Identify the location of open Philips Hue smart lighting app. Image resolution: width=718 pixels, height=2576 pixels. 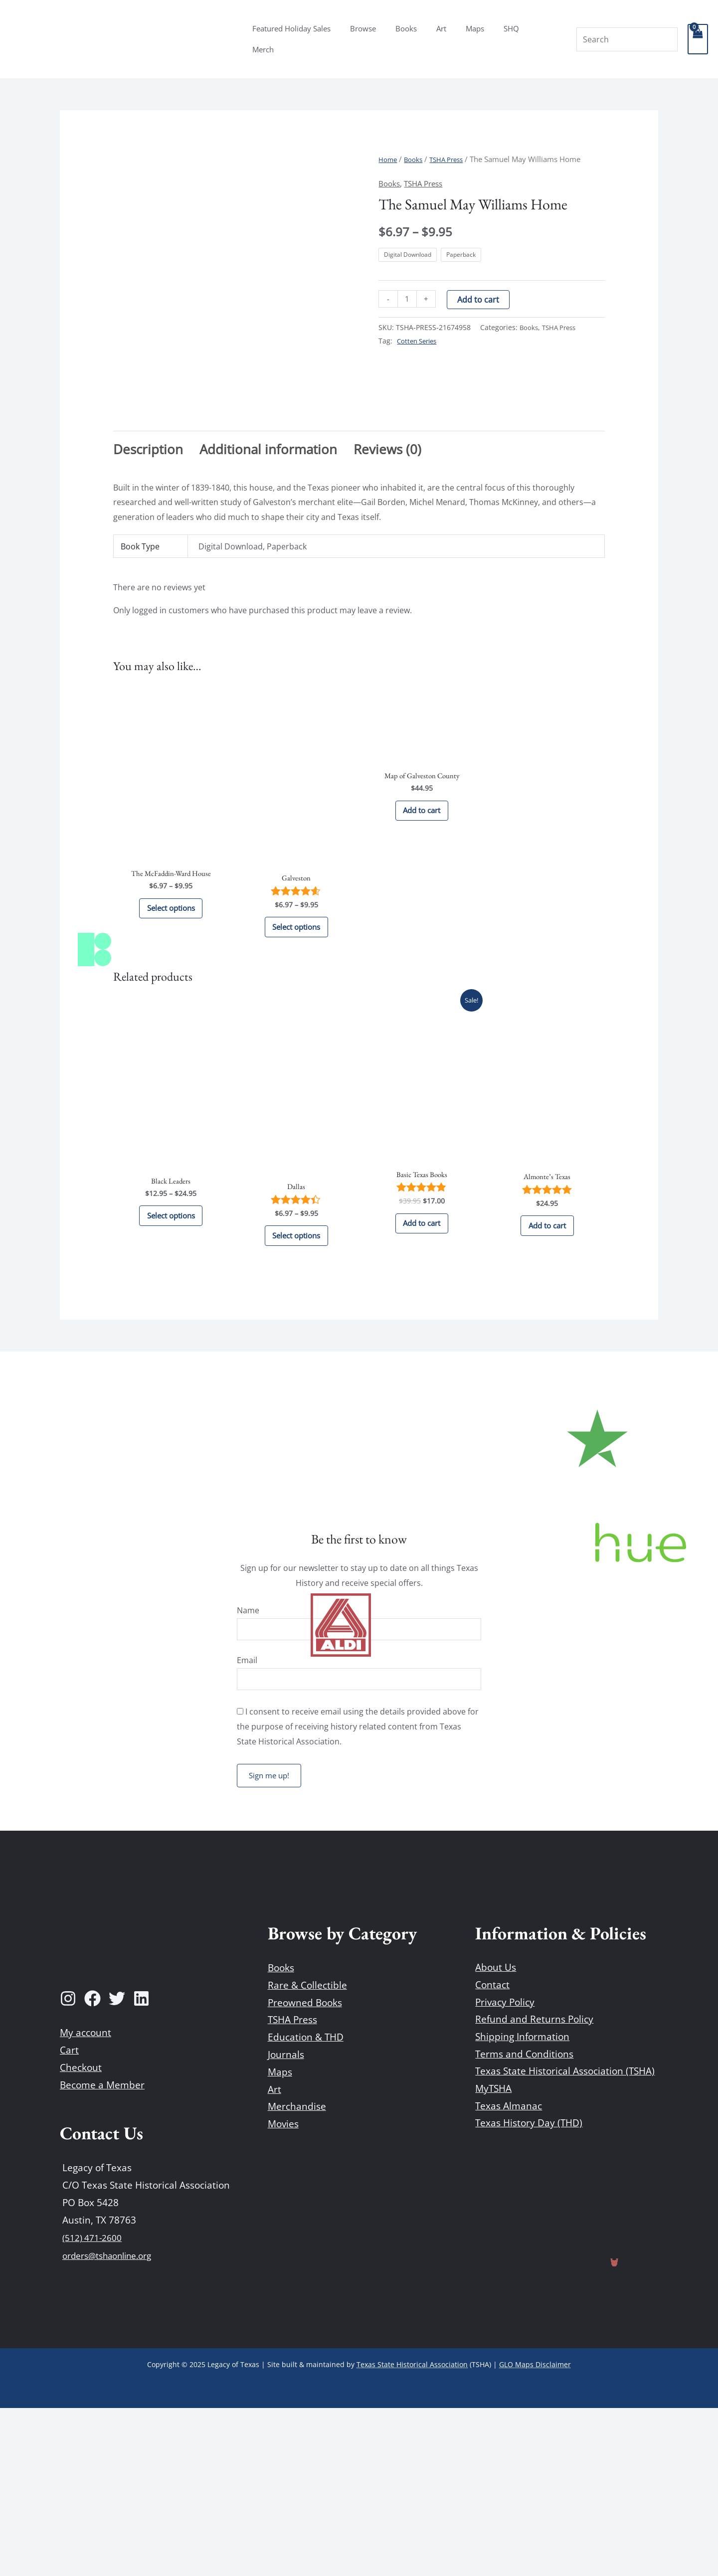
(641, 1543).